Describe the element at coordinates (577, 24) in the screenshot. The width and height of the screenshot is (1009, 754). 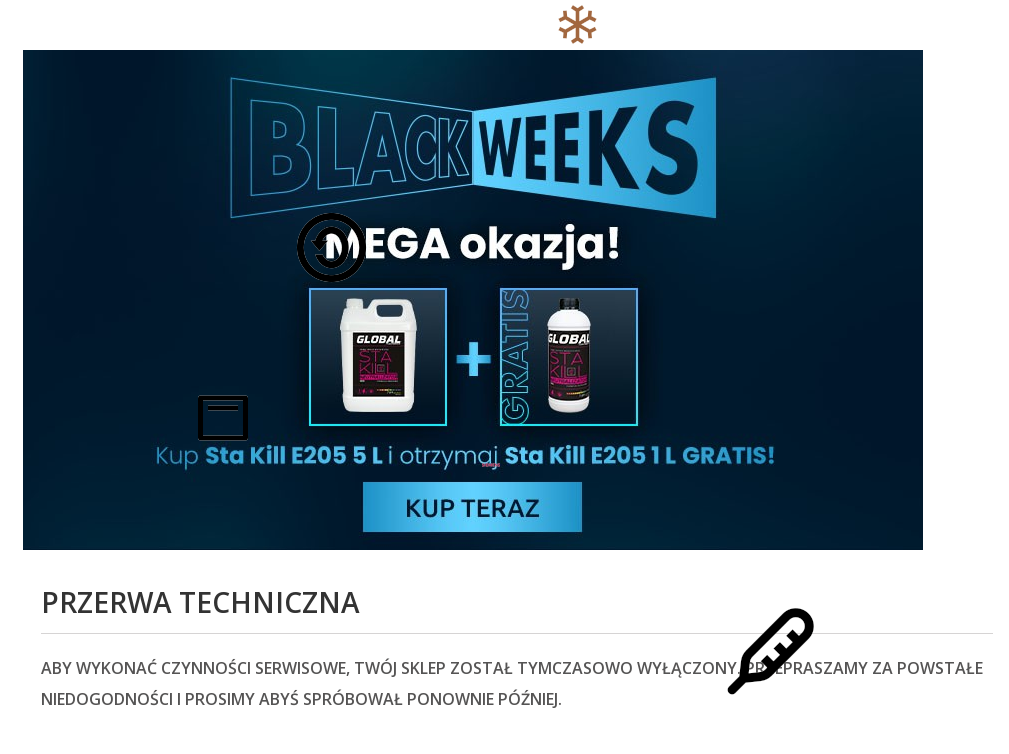
I see `activate cooling or air conditioning mode` at that location.